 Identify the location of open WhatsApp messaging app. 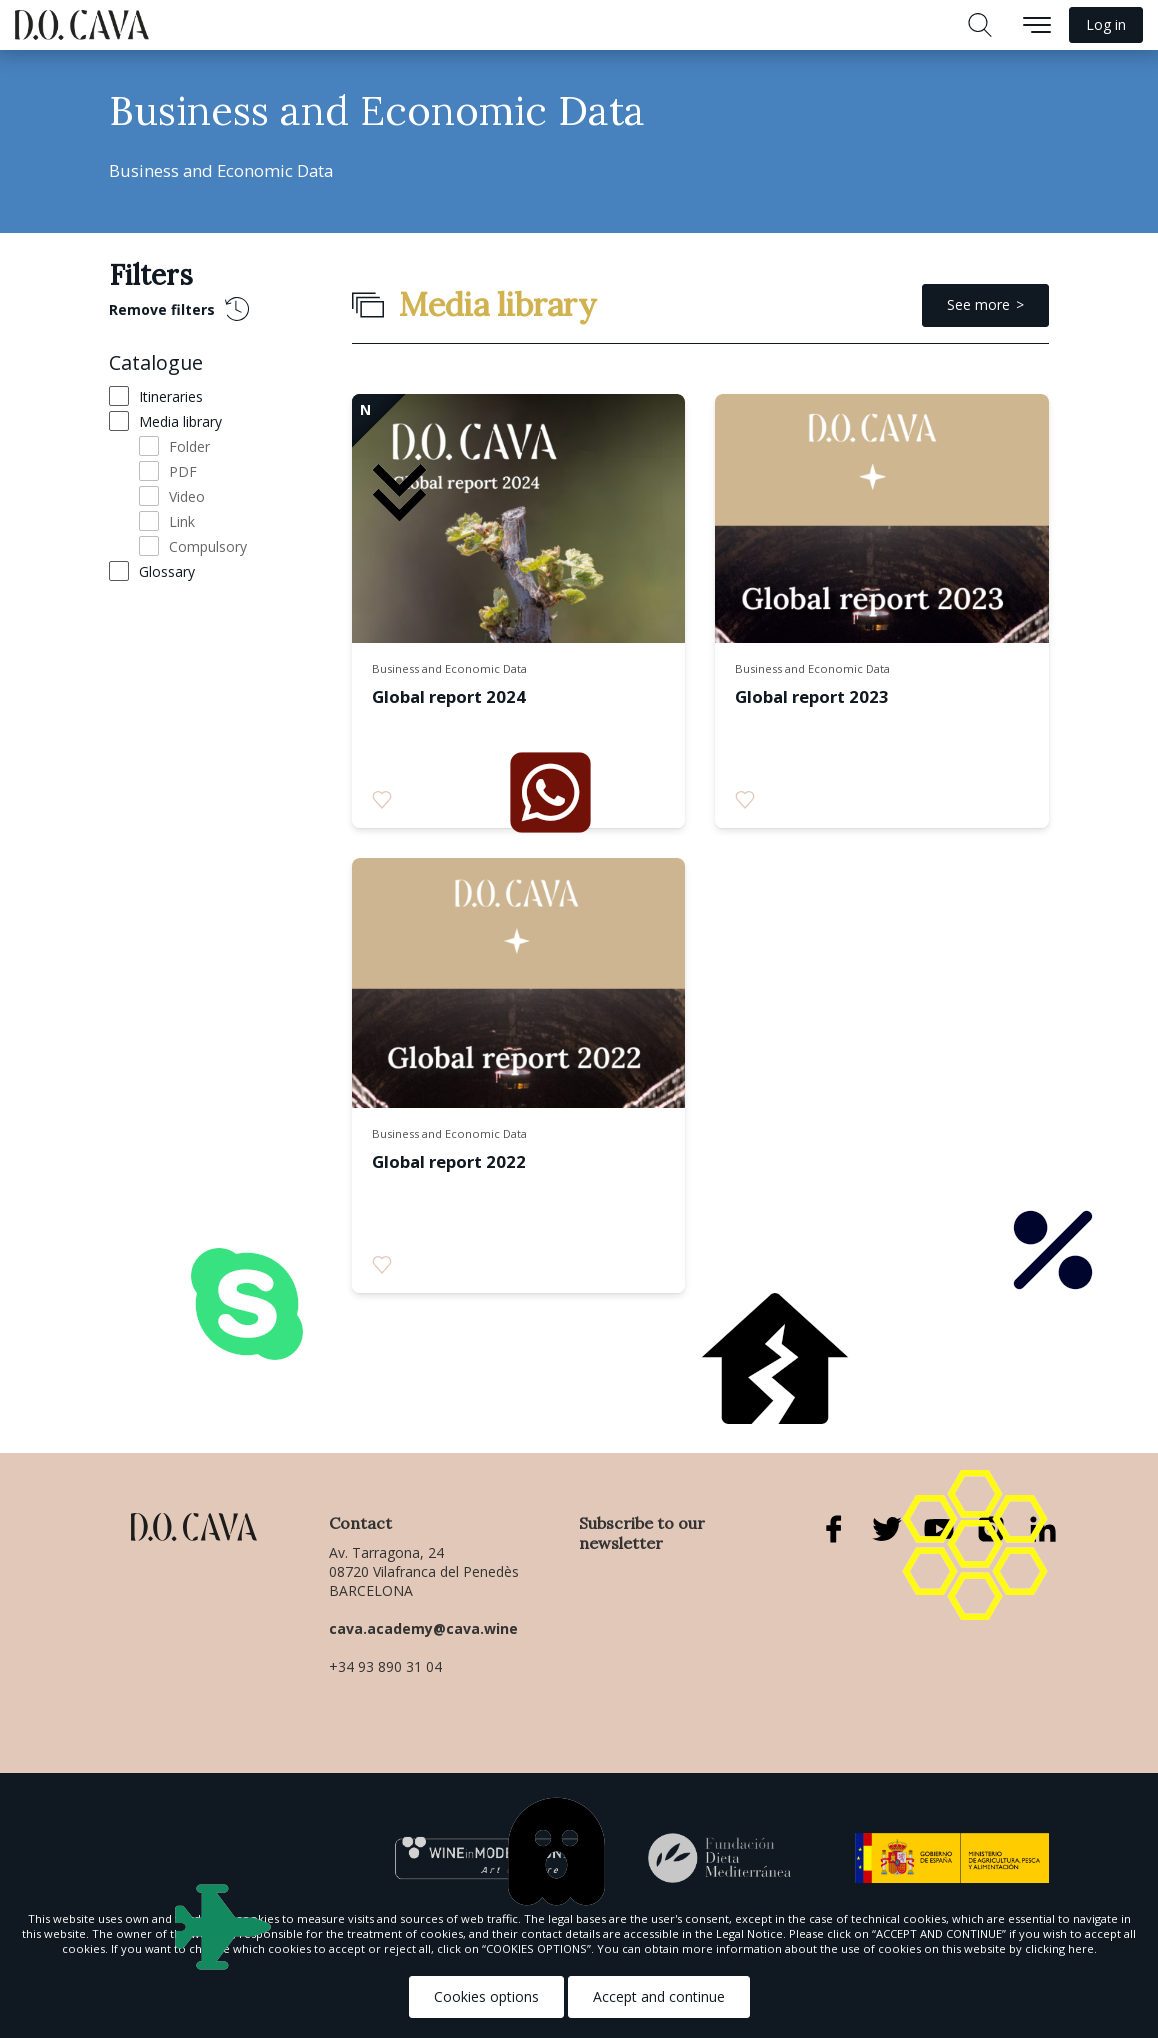
(550, 792).